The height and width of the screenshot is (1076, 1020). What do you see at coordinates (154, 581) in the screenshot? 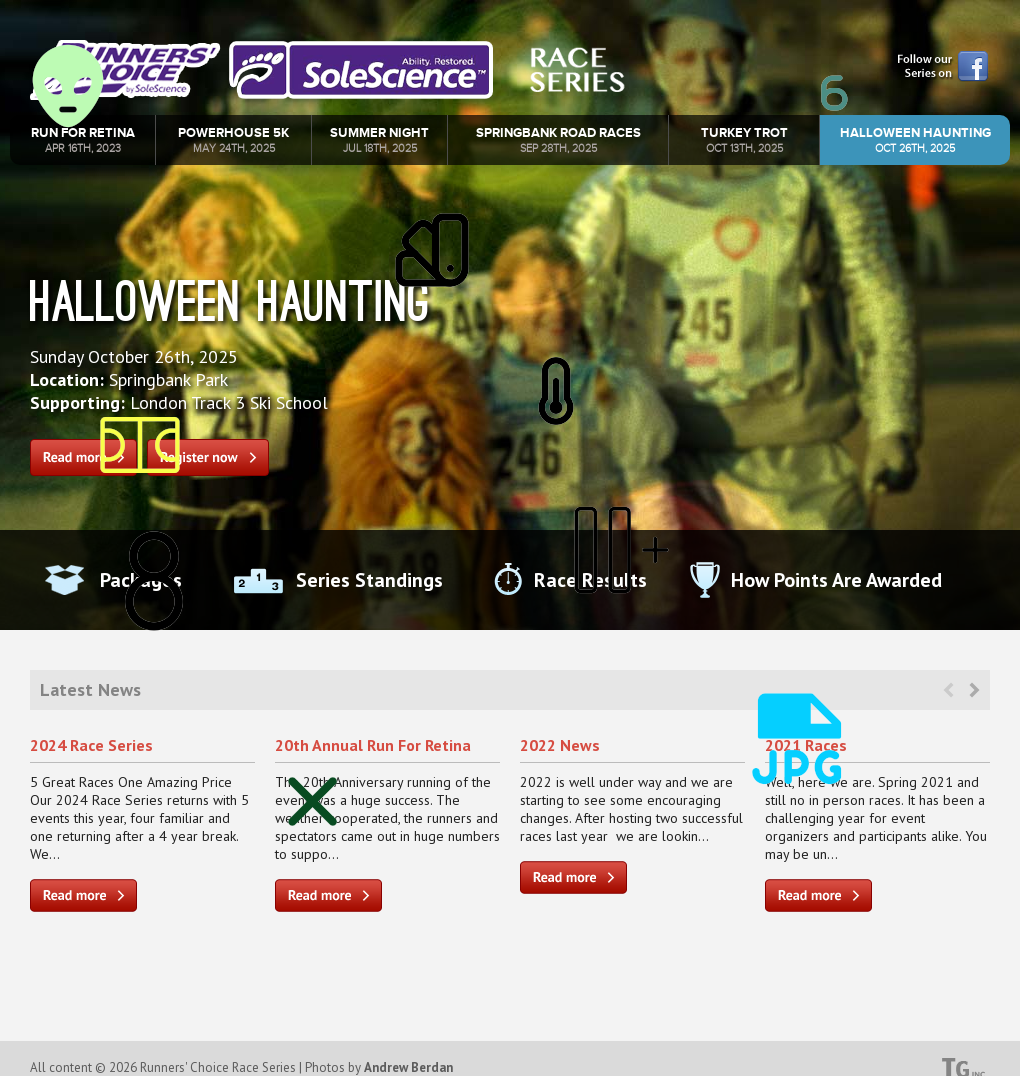
I see `indicates the number eight in a sequence or list` at bounding box center [154, 581].